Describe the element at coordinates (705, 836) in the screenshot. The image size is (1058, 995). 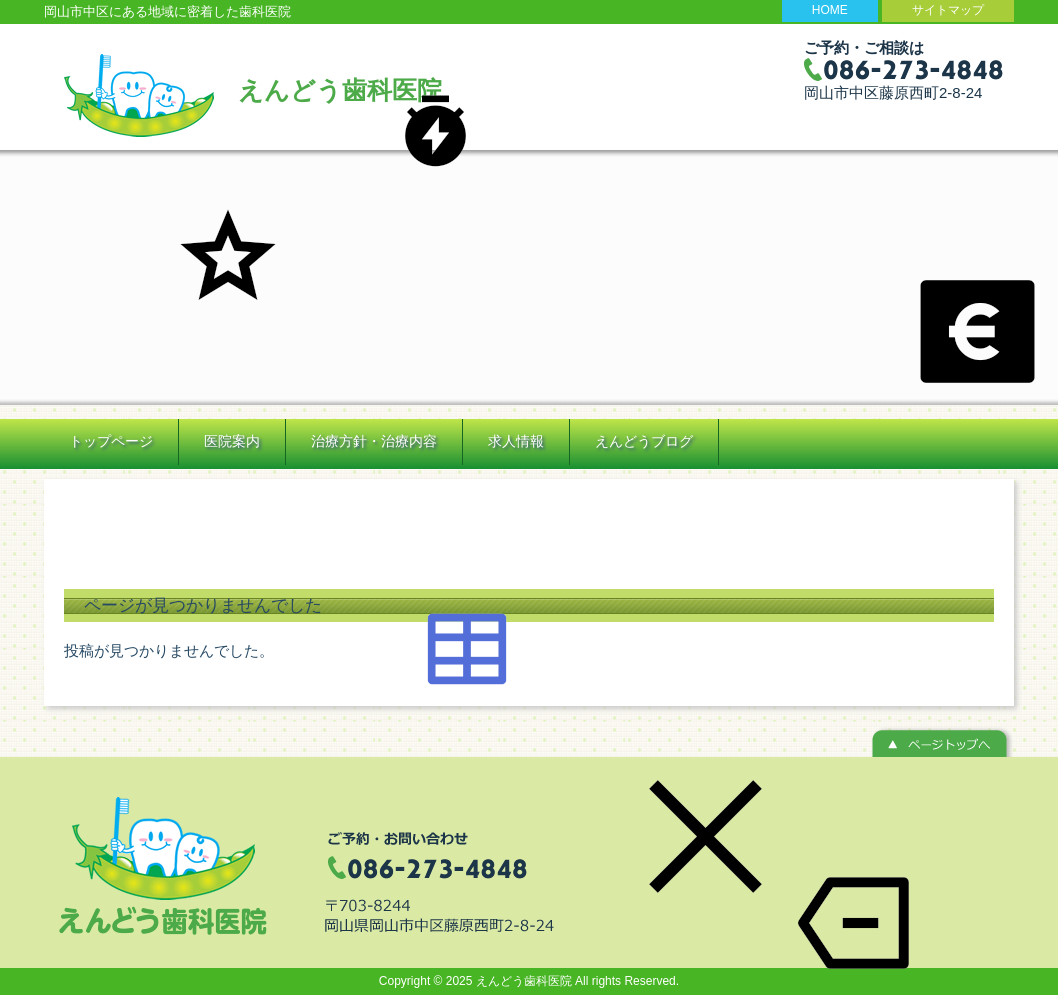
I see `close the current window or dialog` at that location.